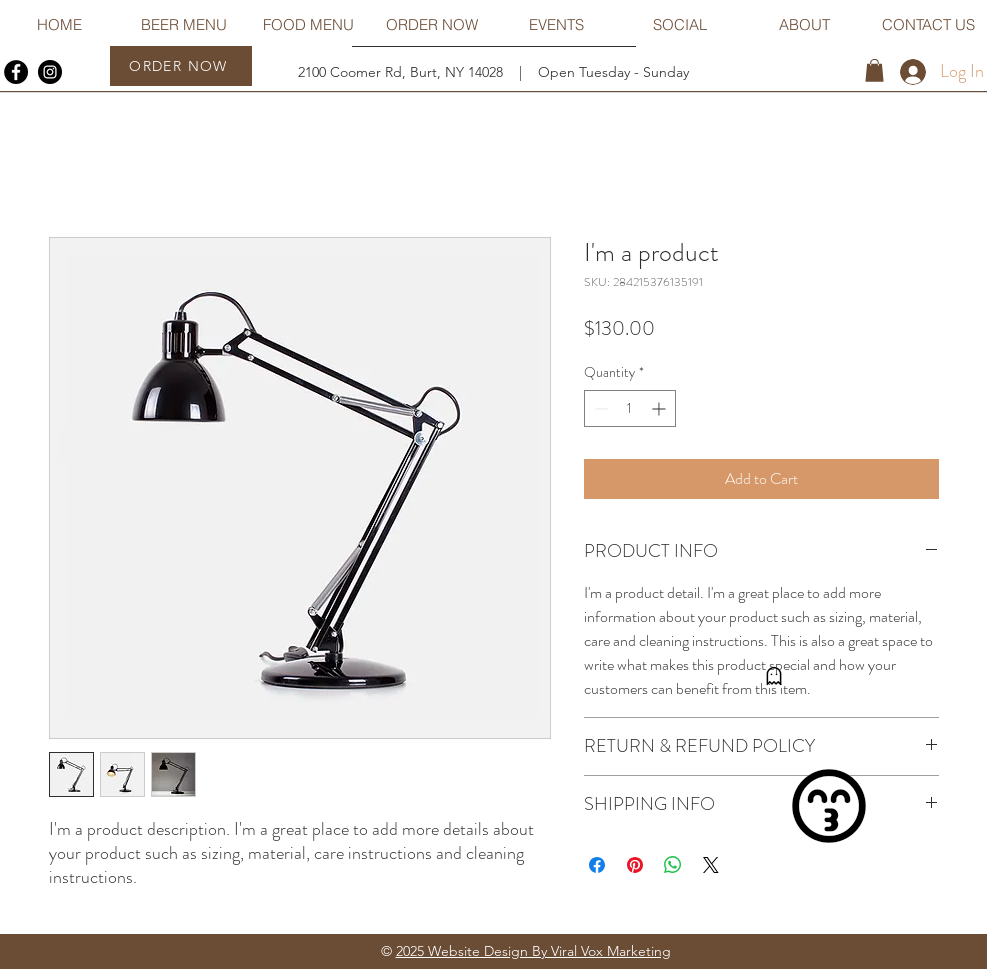  Describe the element at coordinates (829, 806) in the screenshot. I see `react with a kiss or affection` at that location.